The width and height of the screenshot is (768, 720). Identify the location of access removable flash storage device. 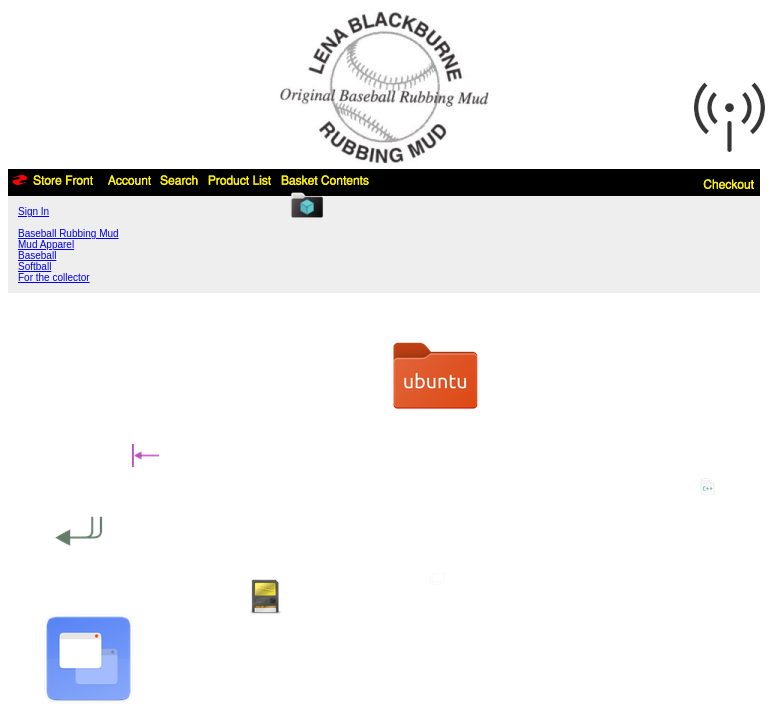
(265, 597).